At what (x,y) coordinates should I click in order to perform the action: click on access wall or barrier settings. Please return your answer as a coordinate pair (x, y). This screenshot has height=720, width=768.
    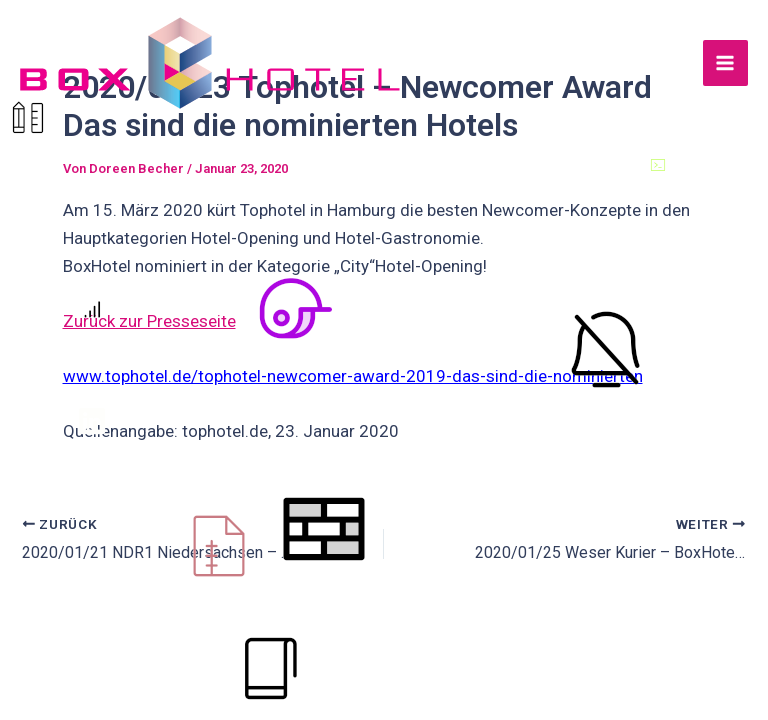
    Looking at the image, I should click on (324, 529).